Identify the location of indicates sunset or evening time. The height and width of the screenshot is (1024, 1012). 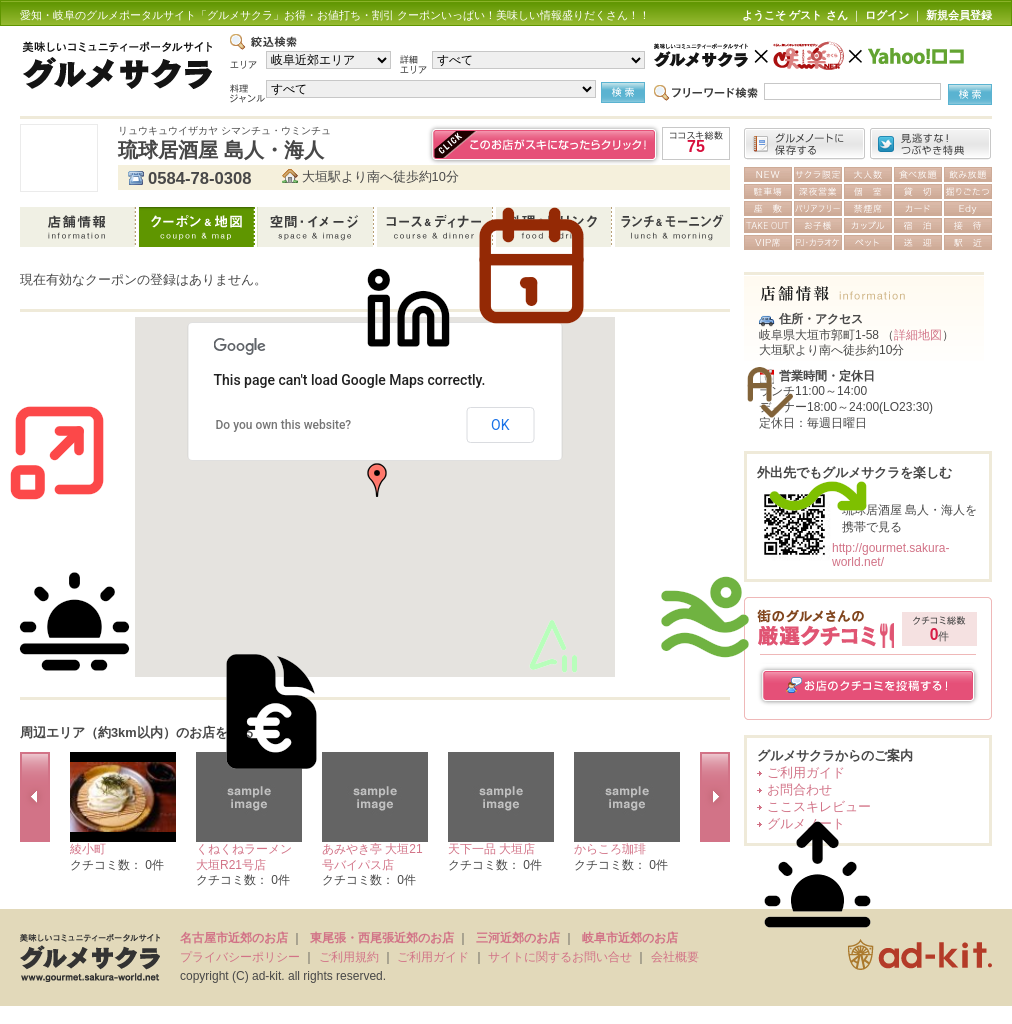
(74, 621).